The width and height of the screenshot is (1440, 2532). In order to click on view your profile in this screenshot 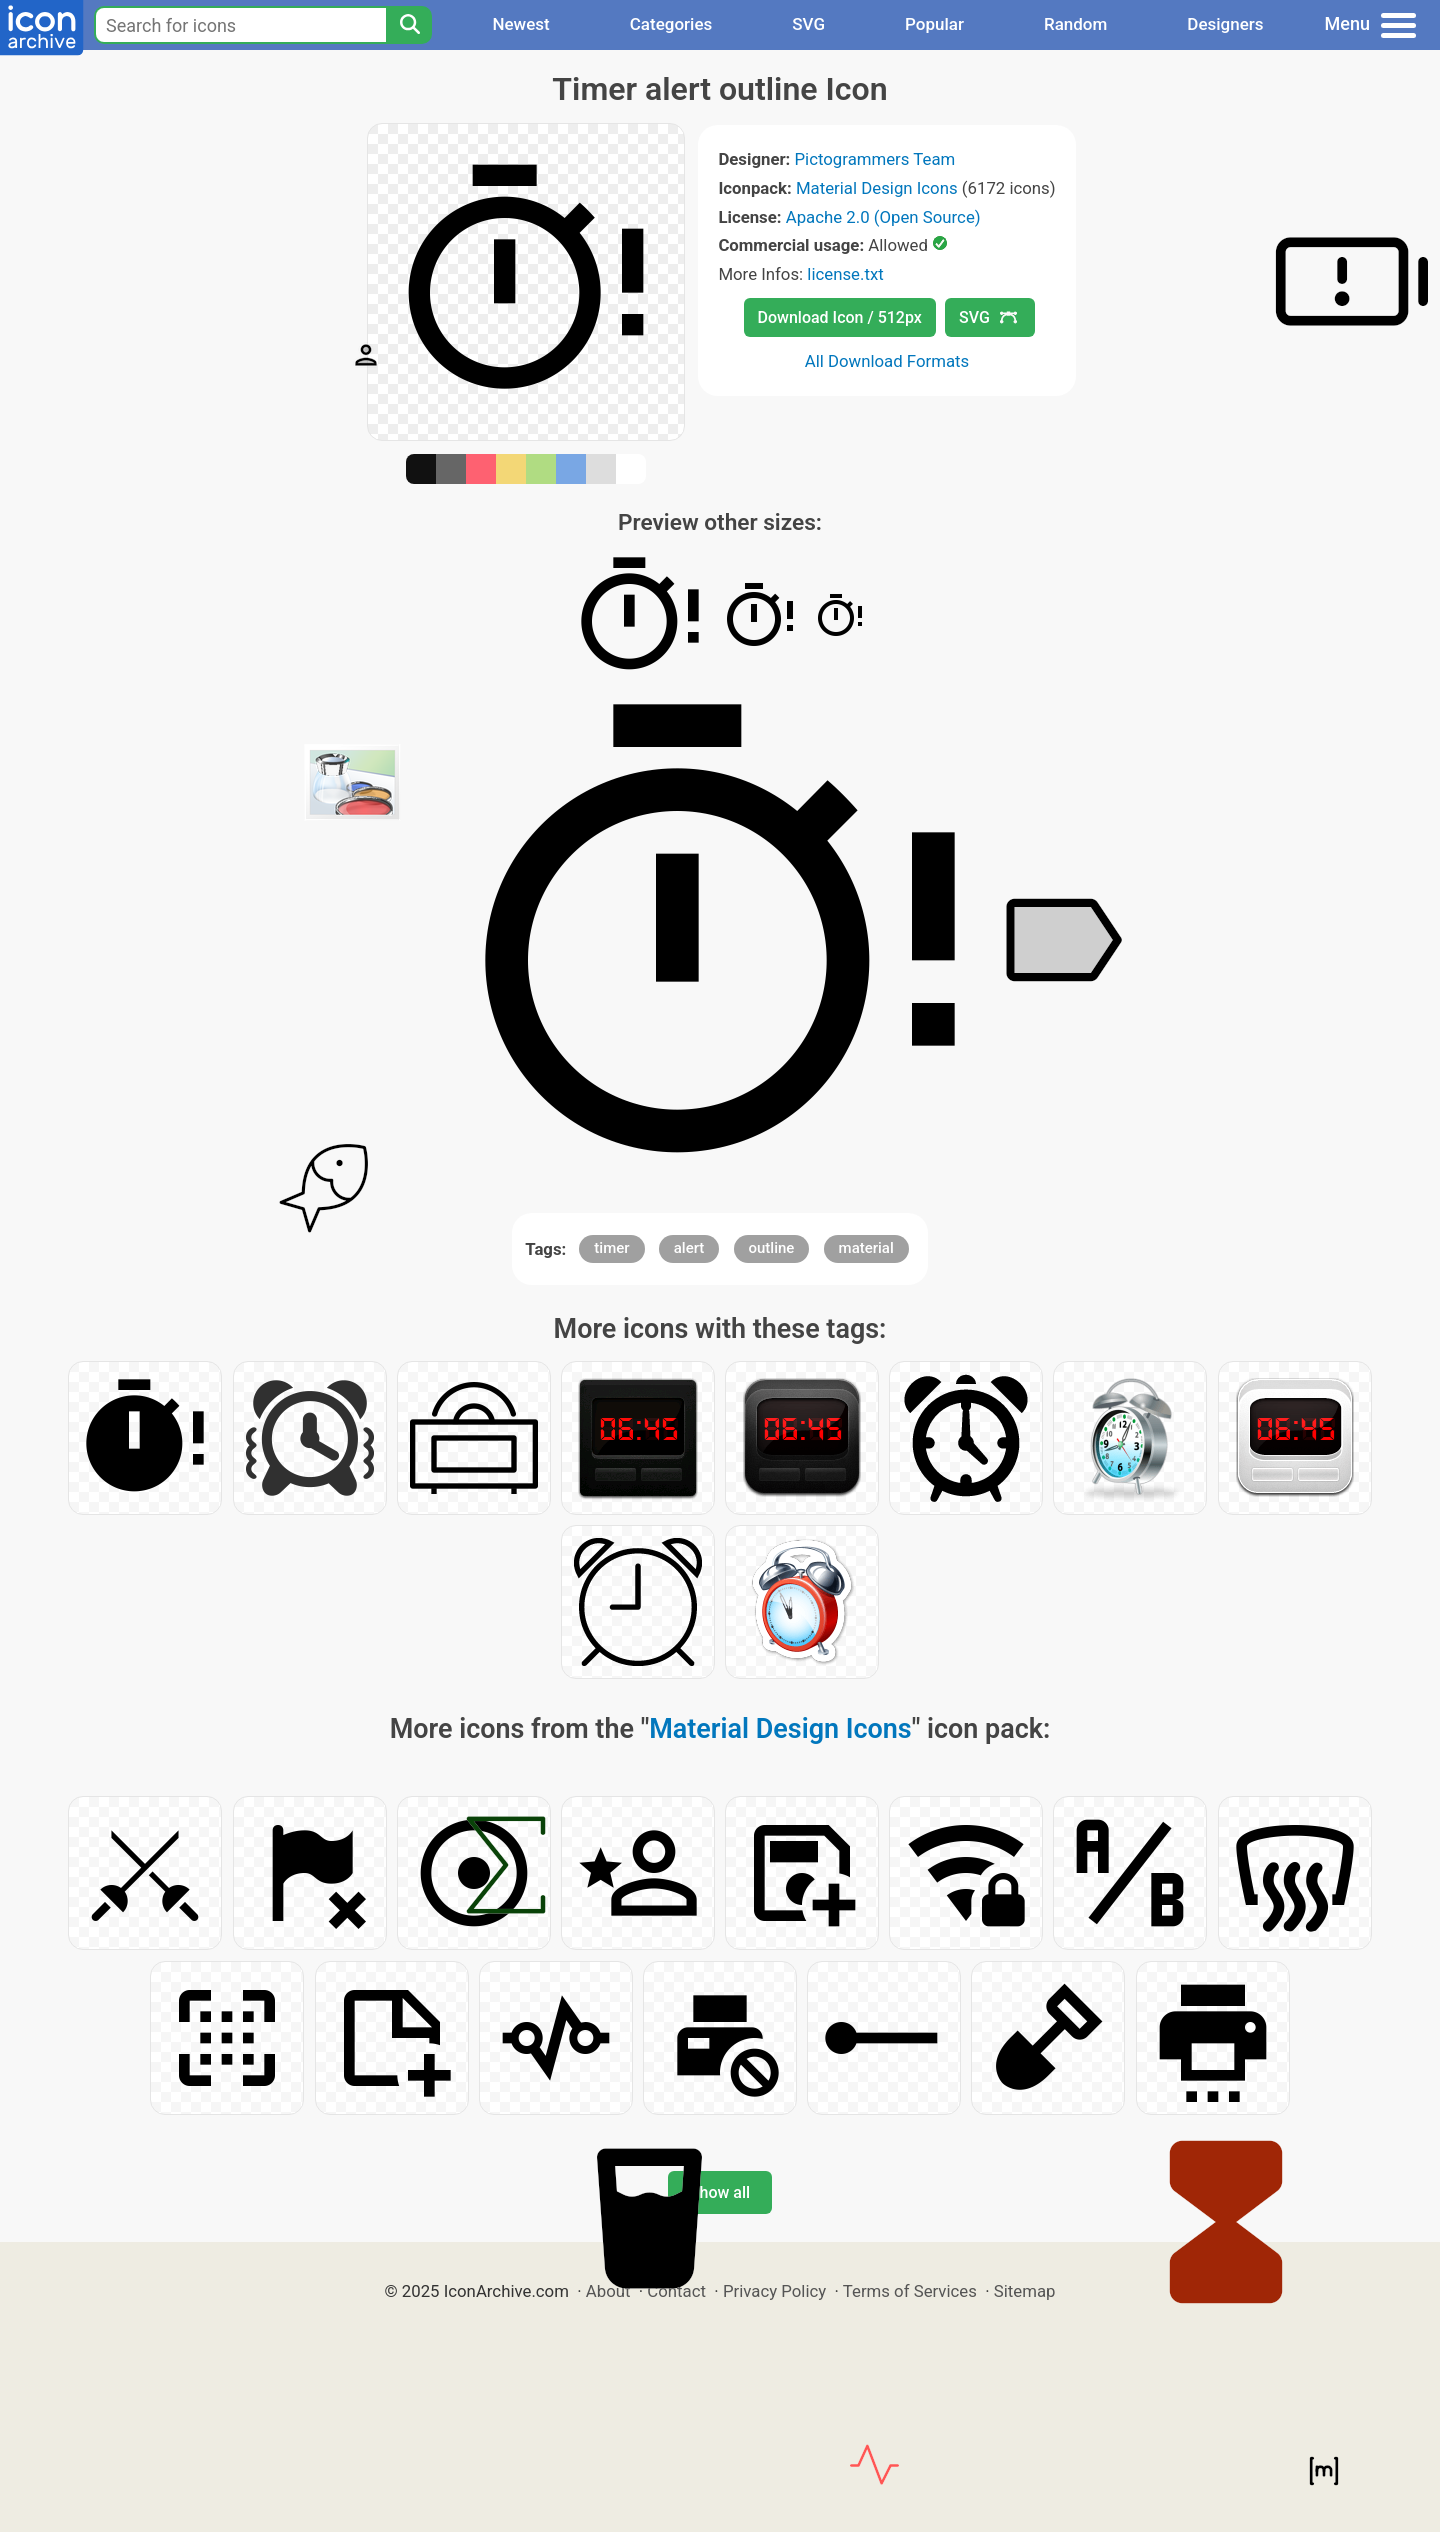, I will do `click(366, 355)`.